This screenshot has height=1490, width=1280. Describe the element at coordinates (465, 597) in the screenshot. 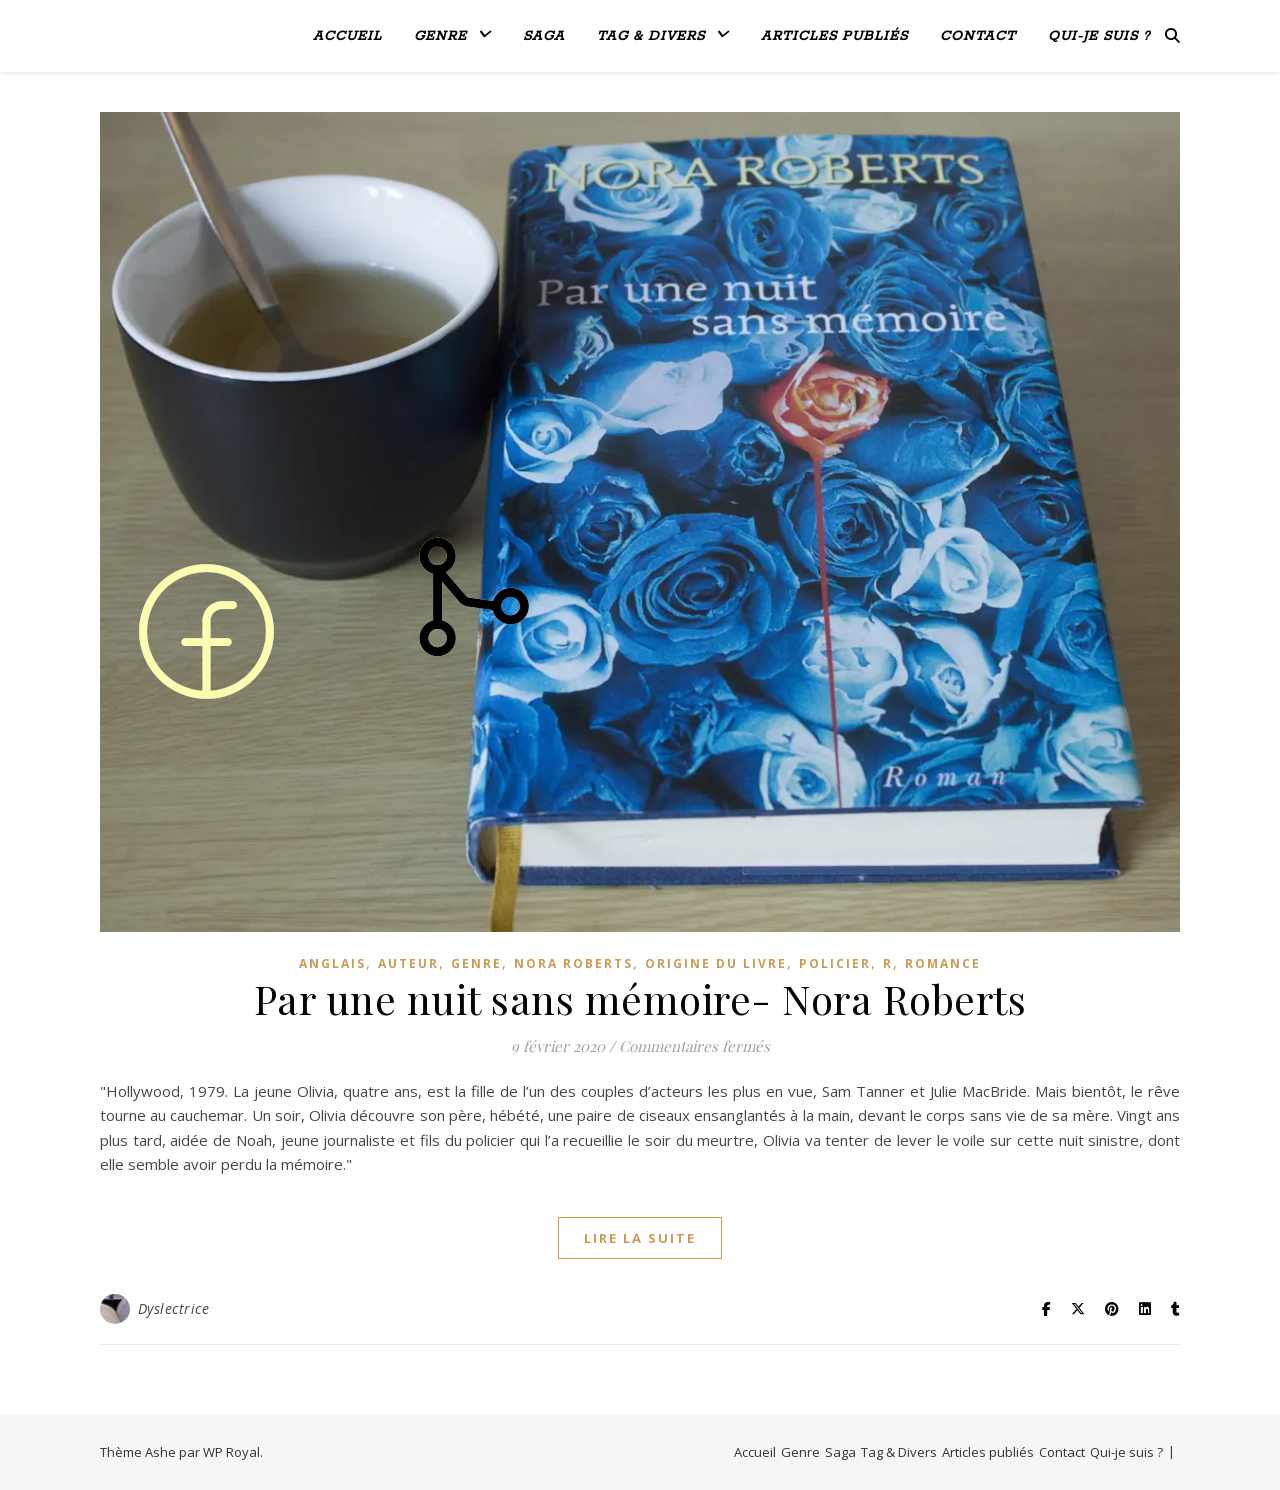

I see `merge branches in version control` at that location.